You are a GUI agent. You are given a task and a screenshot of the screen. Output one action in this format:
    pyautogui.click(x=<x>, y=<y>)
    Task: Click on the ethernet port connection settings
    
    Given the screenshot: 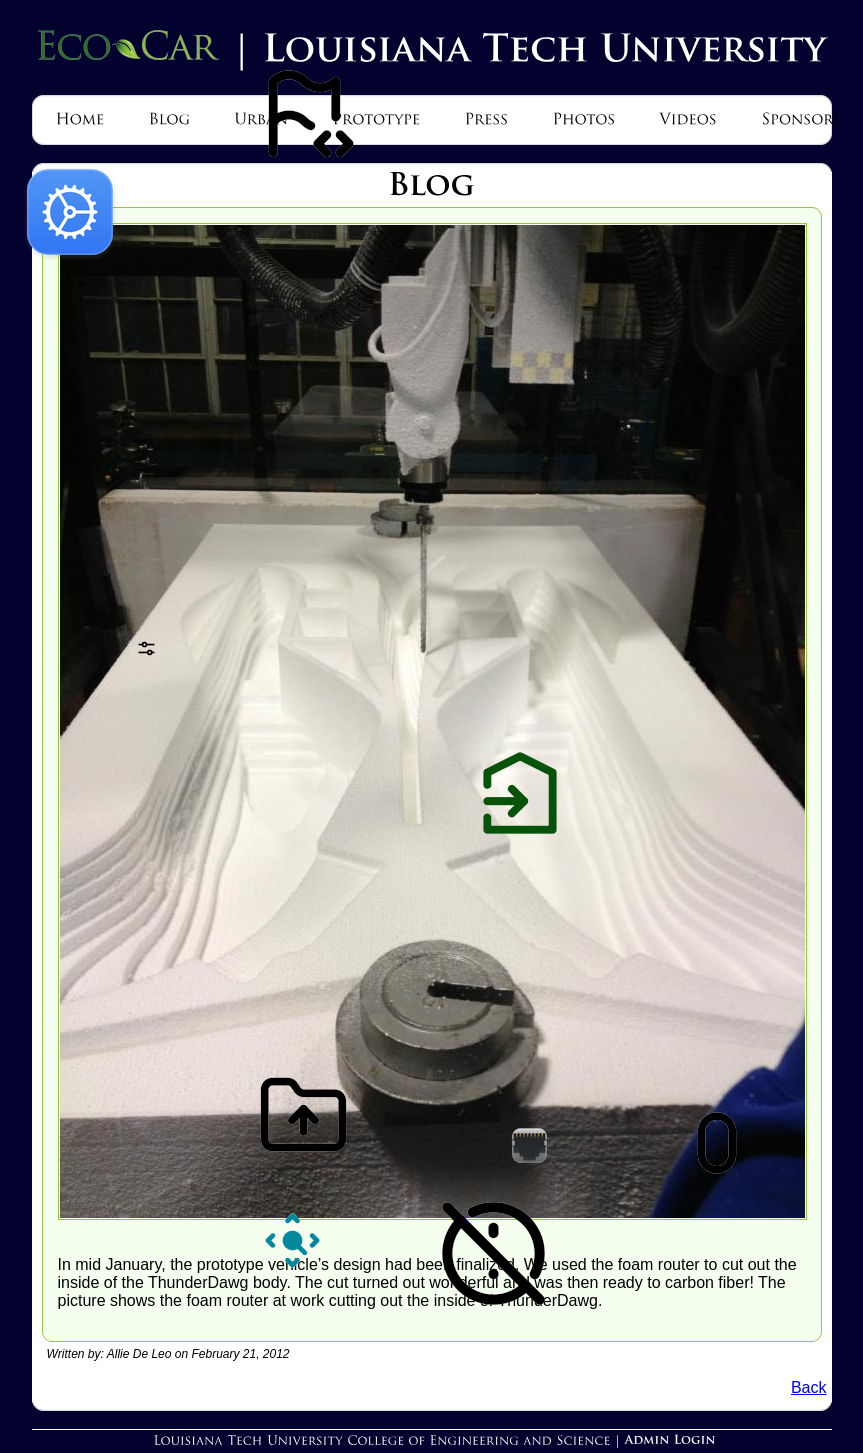 What is the action you would take?
    pyautogui.click(x=529, y=1145)
    